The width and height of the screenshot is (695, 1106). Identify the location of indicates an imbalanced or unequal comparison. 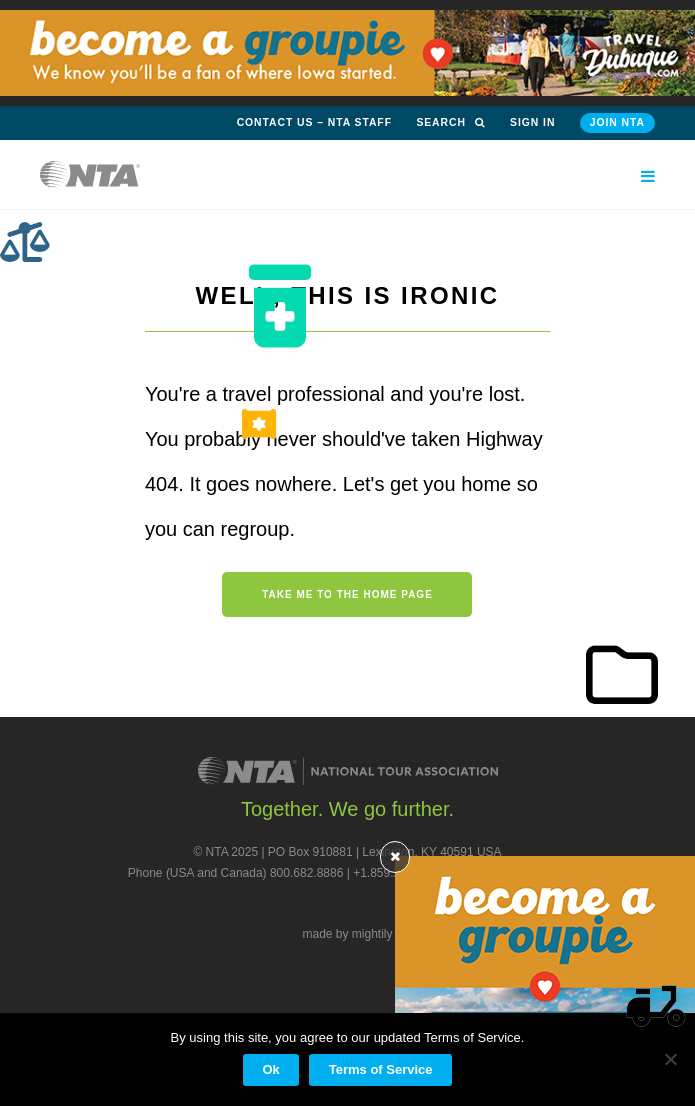
(25, 242).